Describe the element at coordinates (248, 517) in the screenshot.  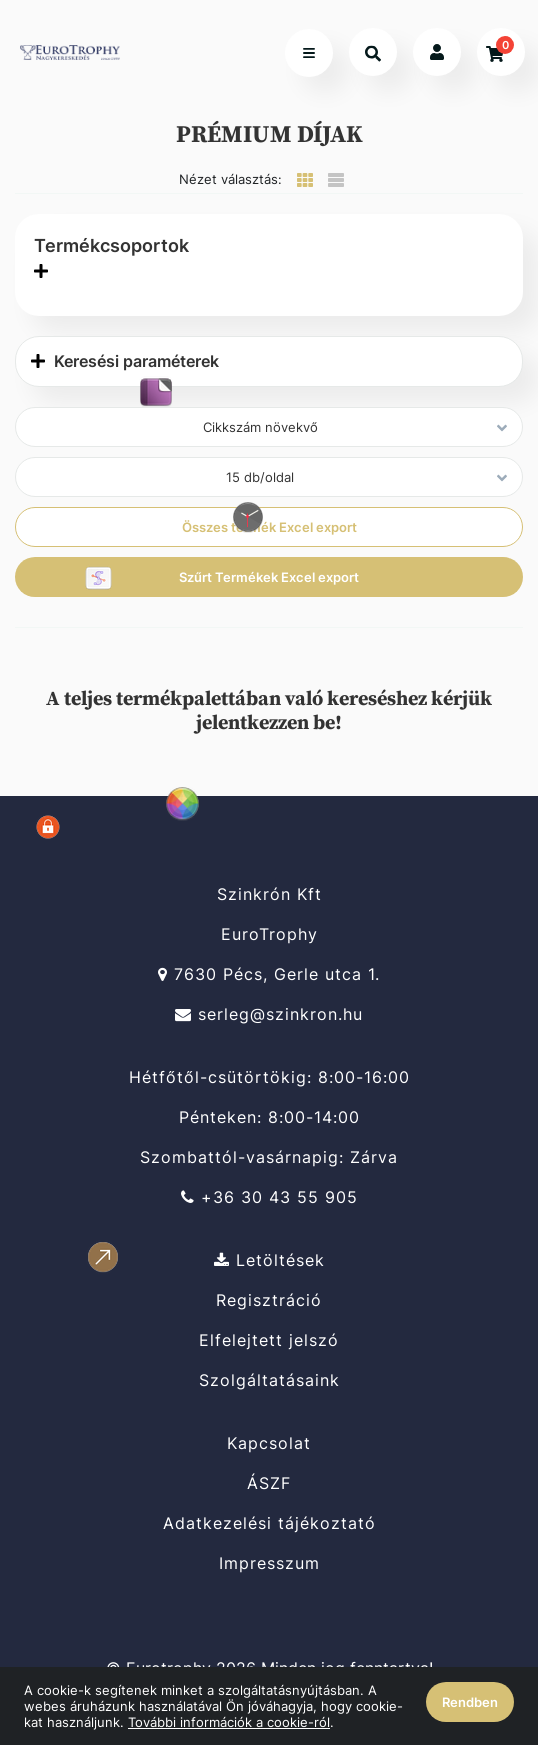
I see `open the clocks application` at that location.